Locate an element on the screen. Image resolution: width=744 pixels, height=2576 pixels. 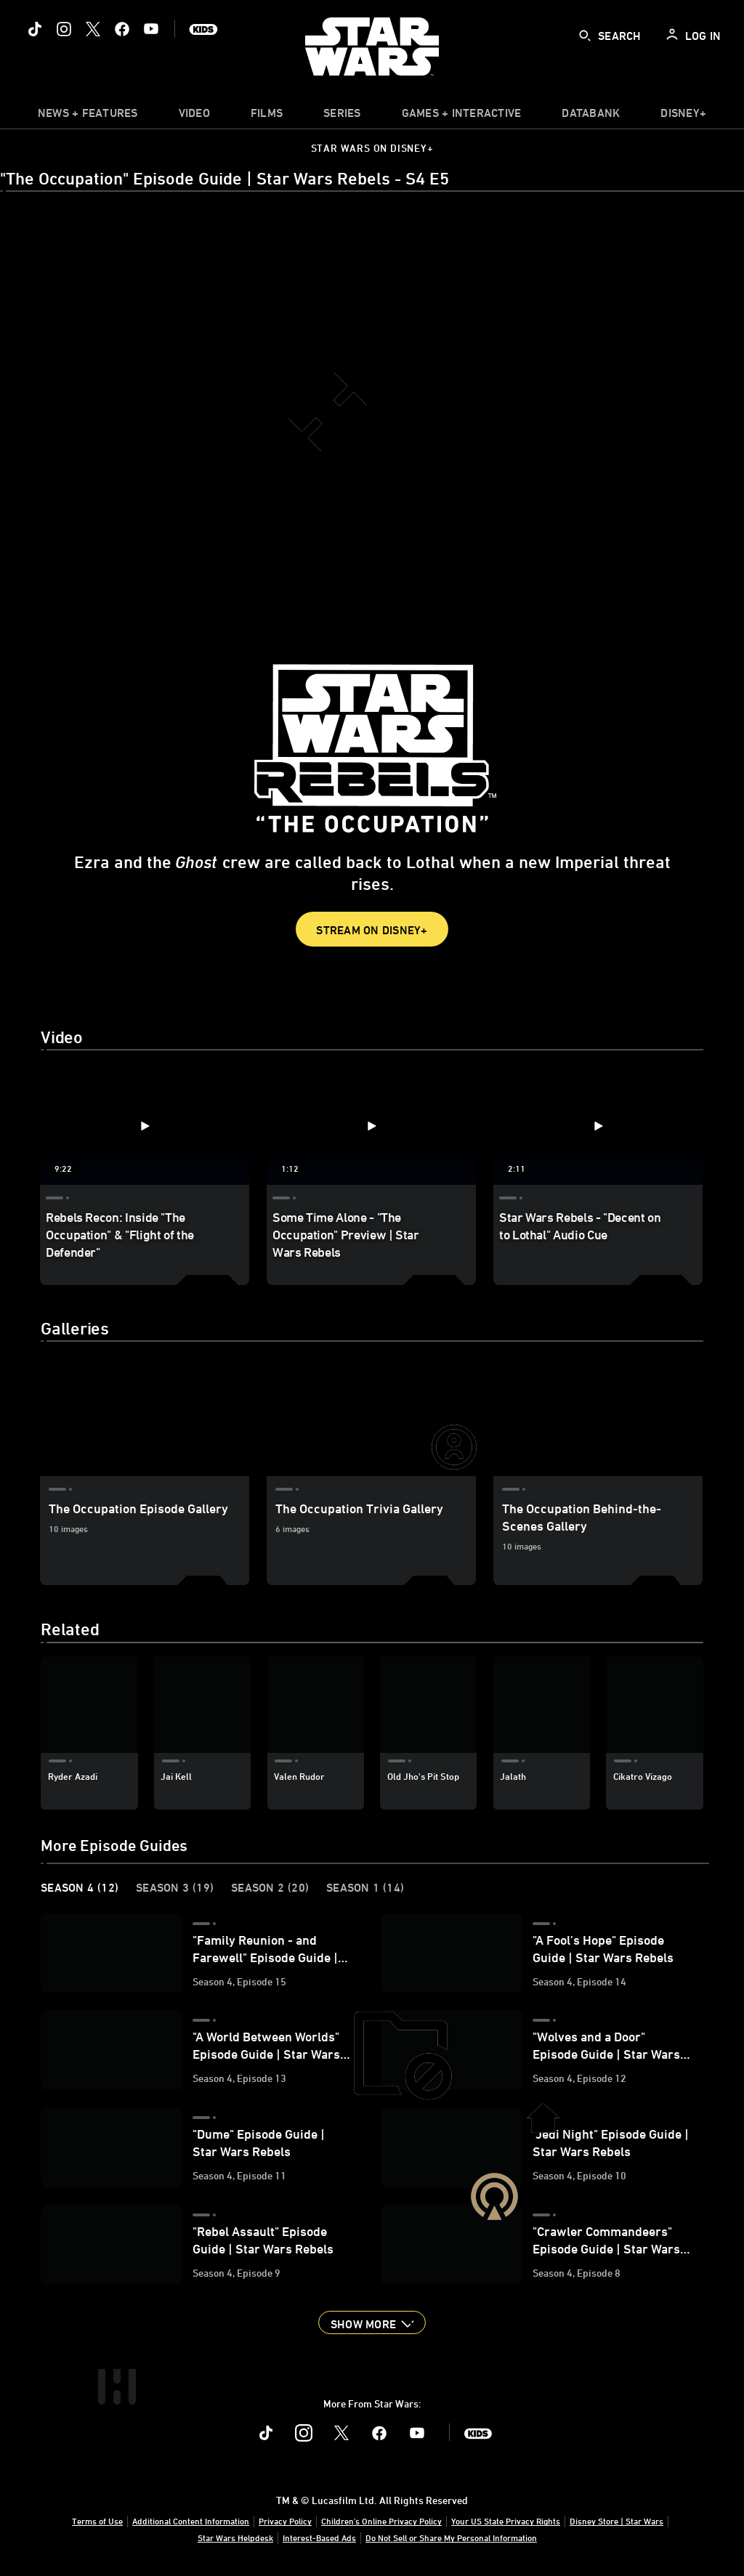
access your account or profile is located at coordinates (454, 1447).